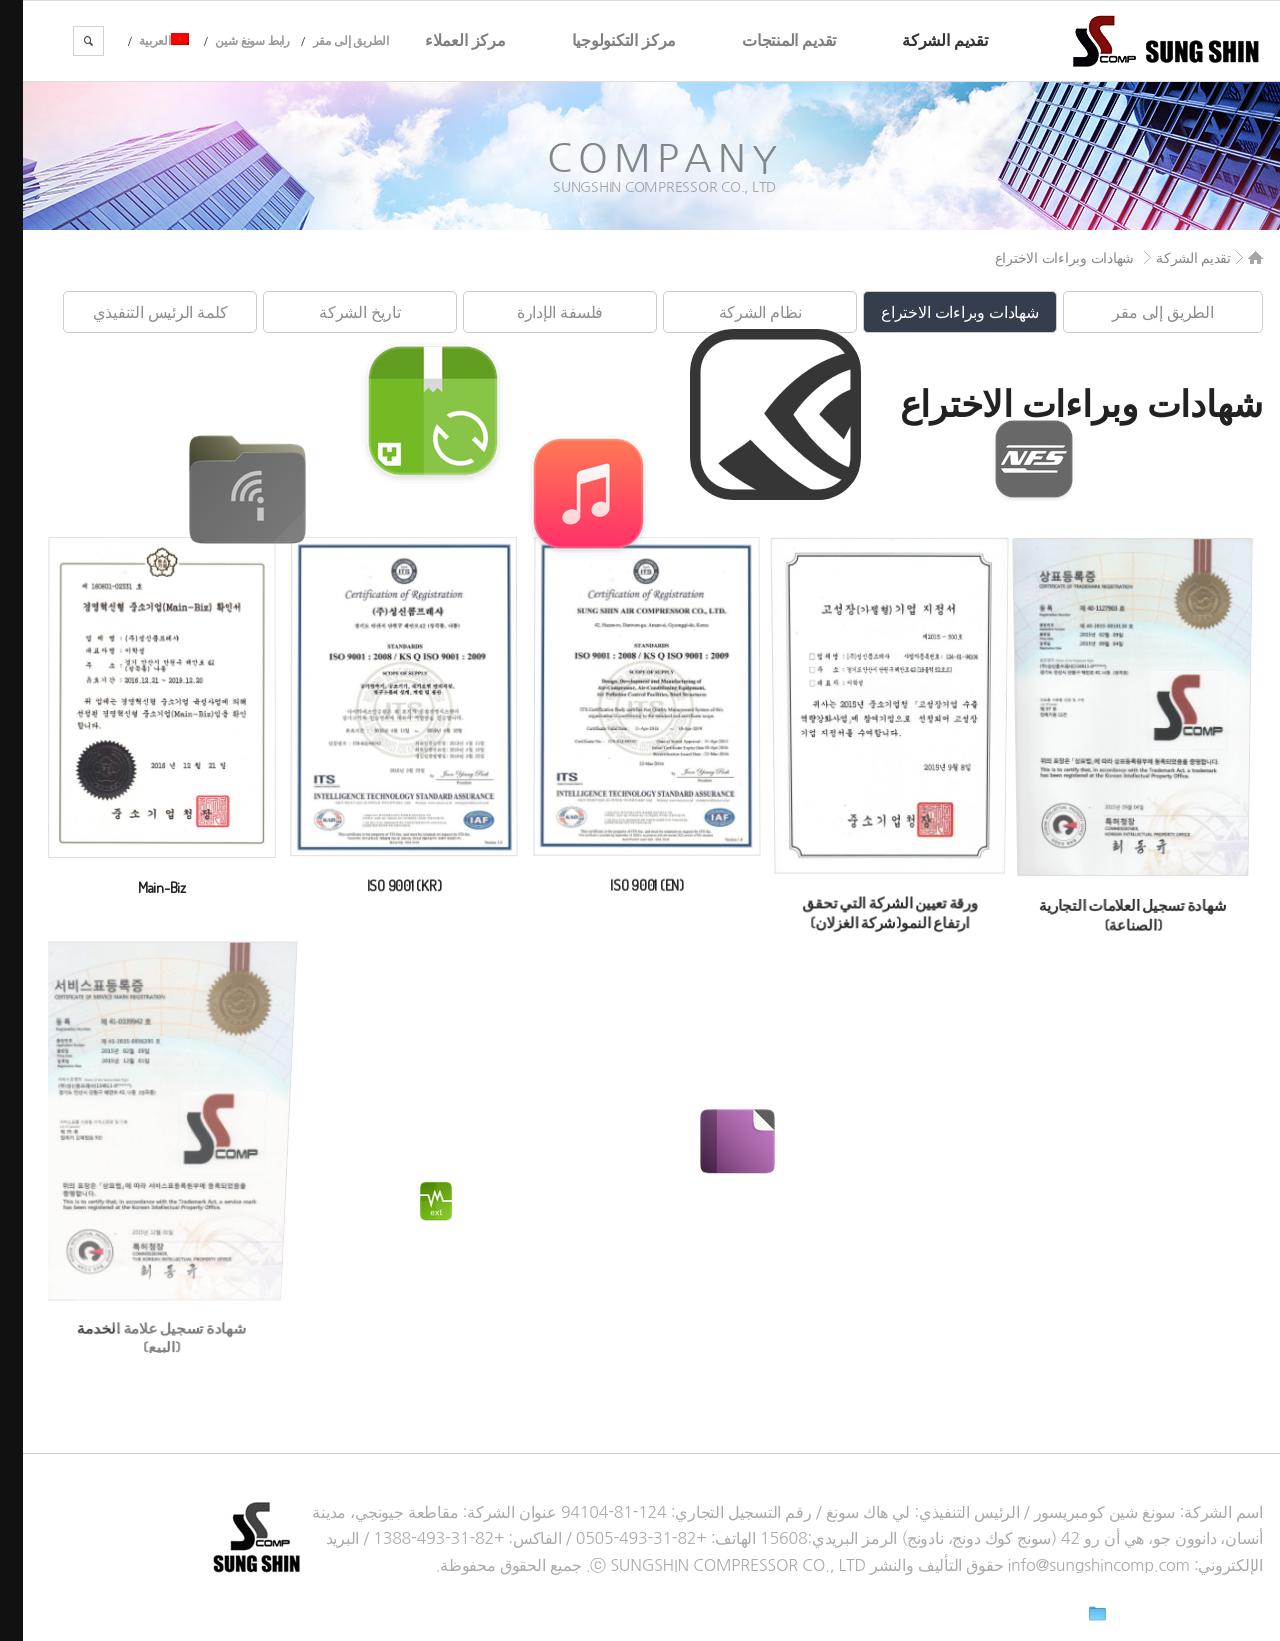  Describe the element at coordinates (1034, 459) in the screenshot. I see `launch need for speed underground 2 game` at that location.